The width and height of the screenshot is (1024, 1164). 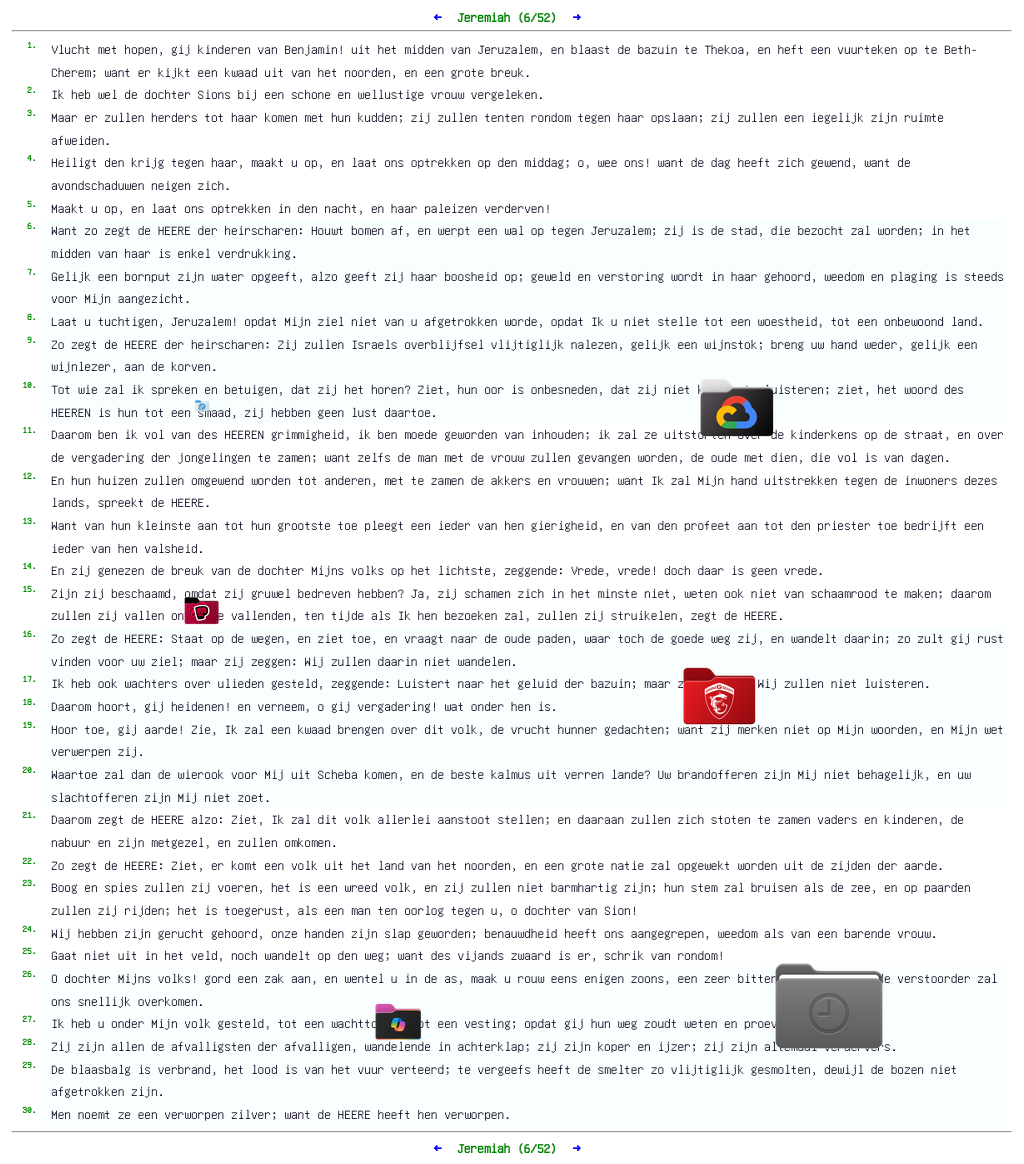 I want to click on open folder containing MSI software or drivers, so click(x=719, y=698).